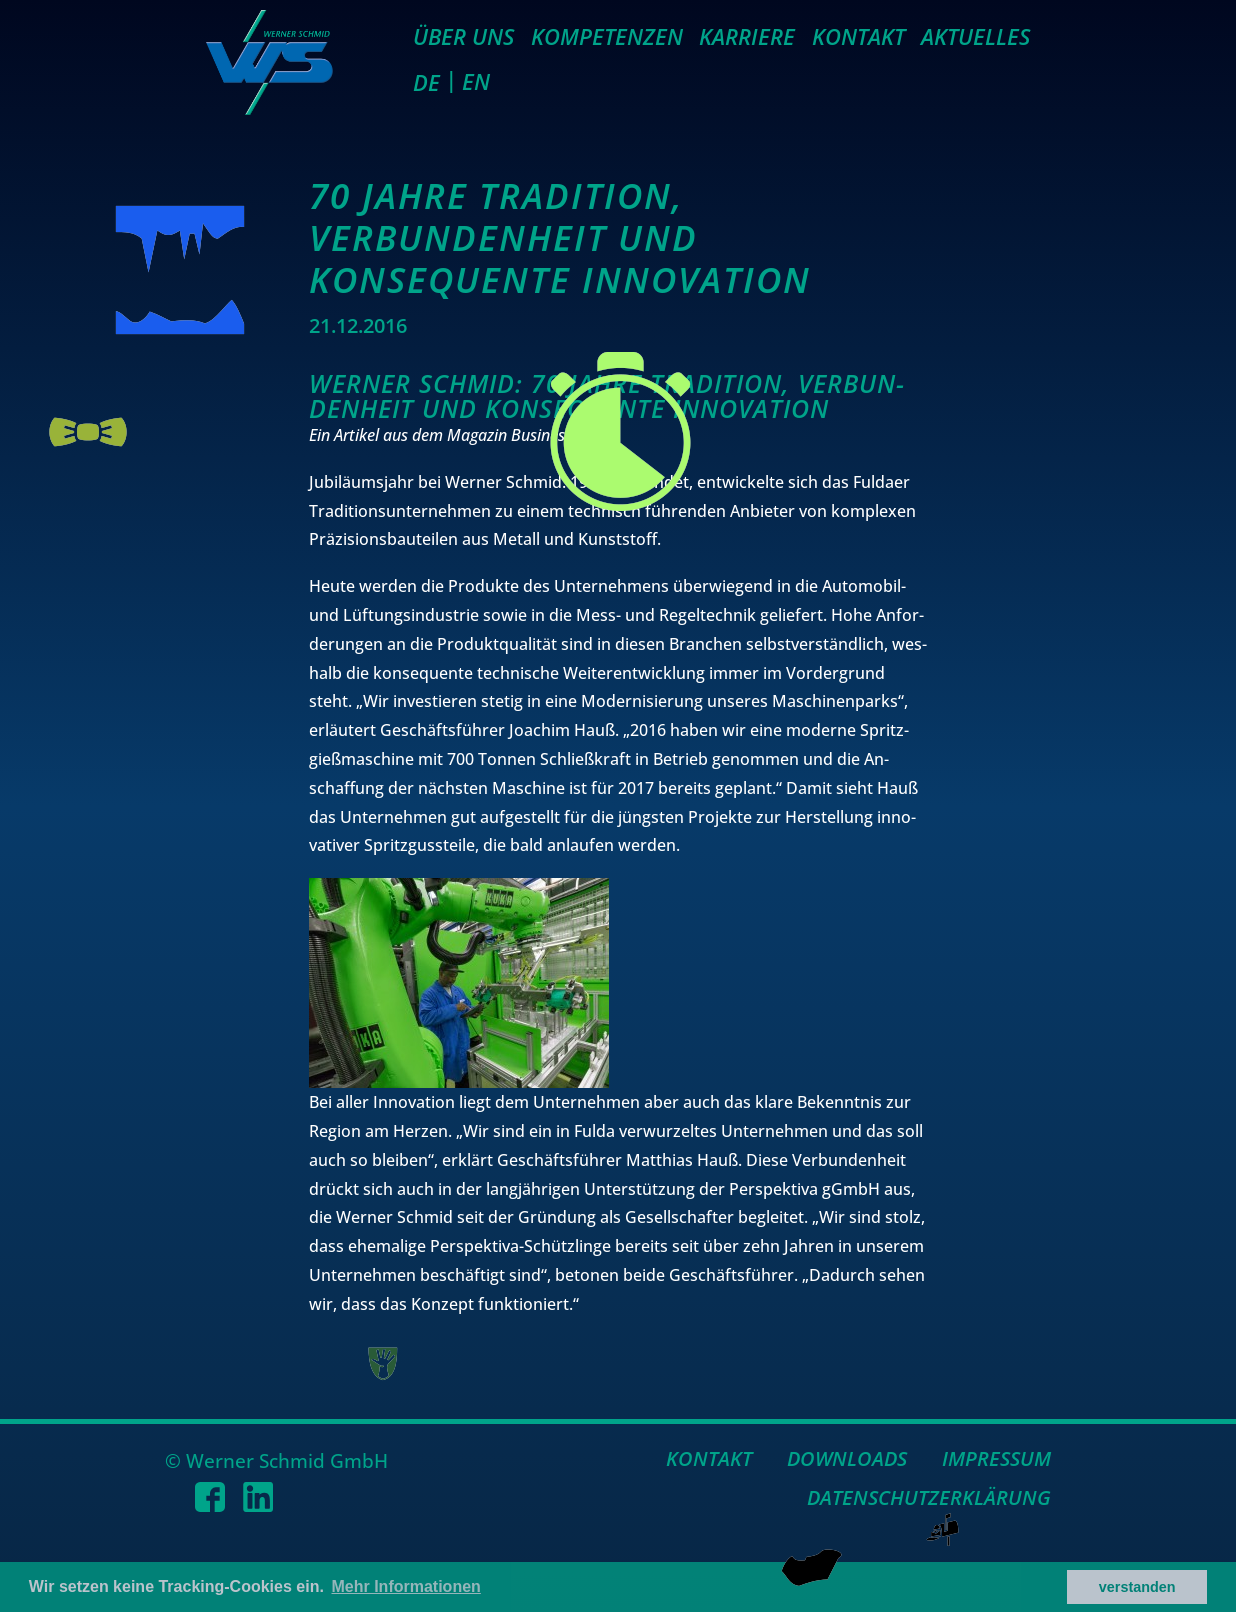 The width and height of the screenshot is (1236, 1612). What do you see at coordinates (180, 270) in the screenshot?
I see `enter a cave or underground area in-game` at bounding box center [180, 270].